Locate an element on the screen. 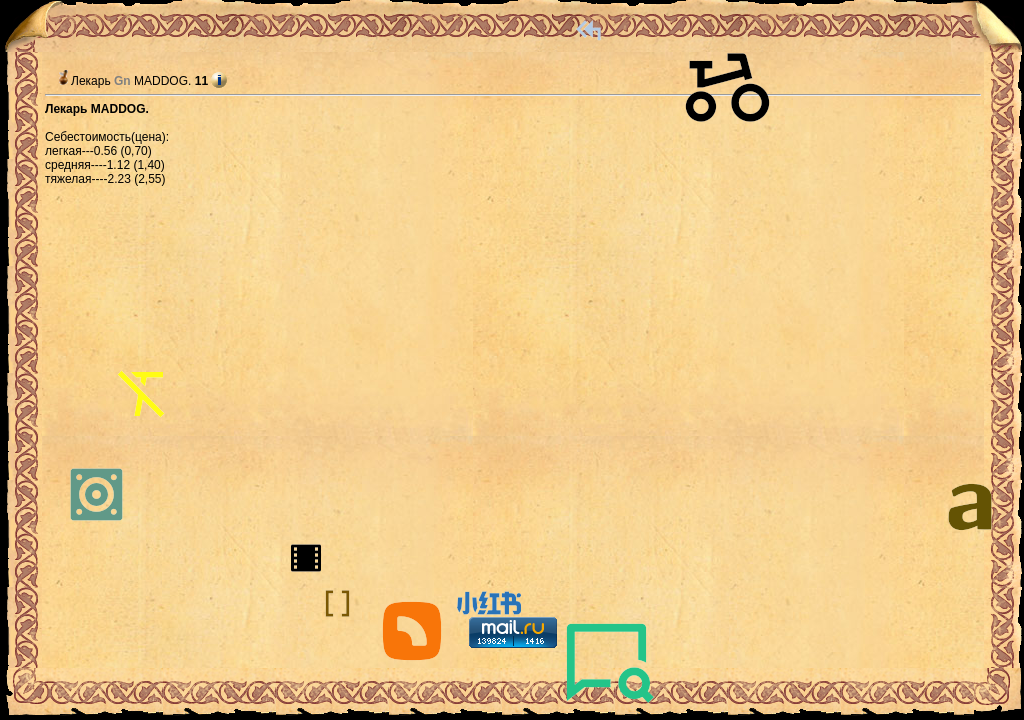  access bike rental or sharing services is located at coordinates (727, 87).